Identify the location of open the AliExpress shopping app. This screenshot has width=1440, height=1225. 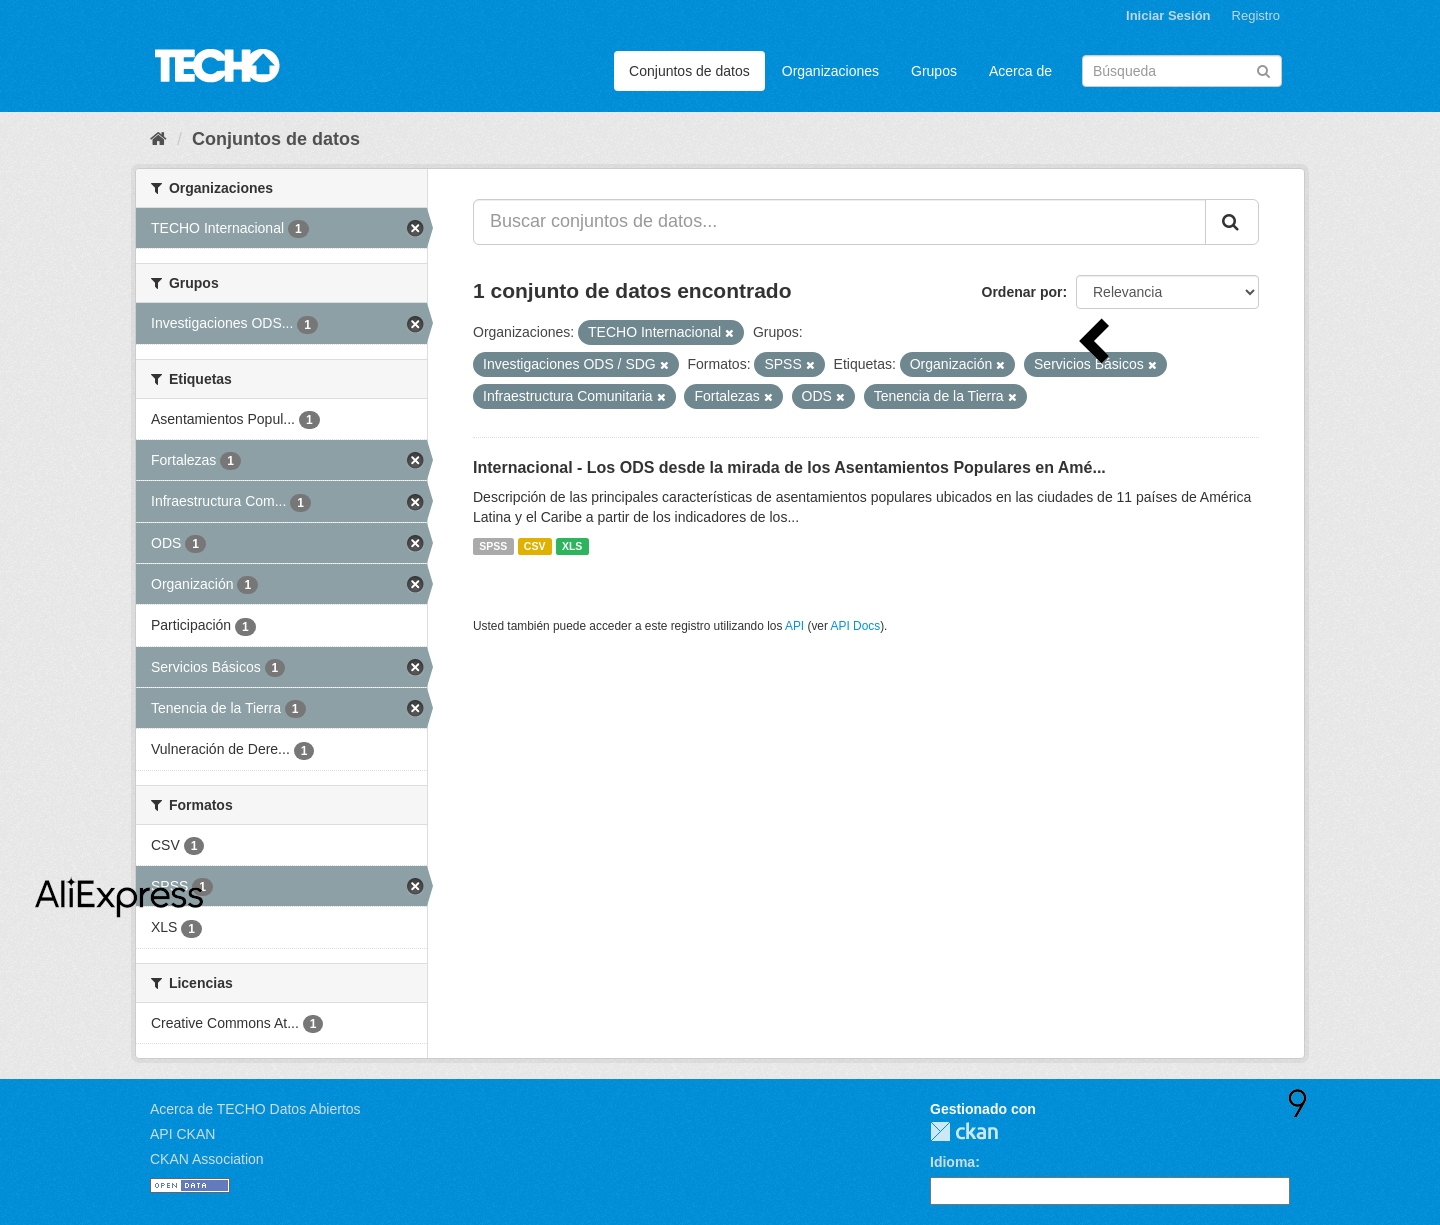
(119, 897).